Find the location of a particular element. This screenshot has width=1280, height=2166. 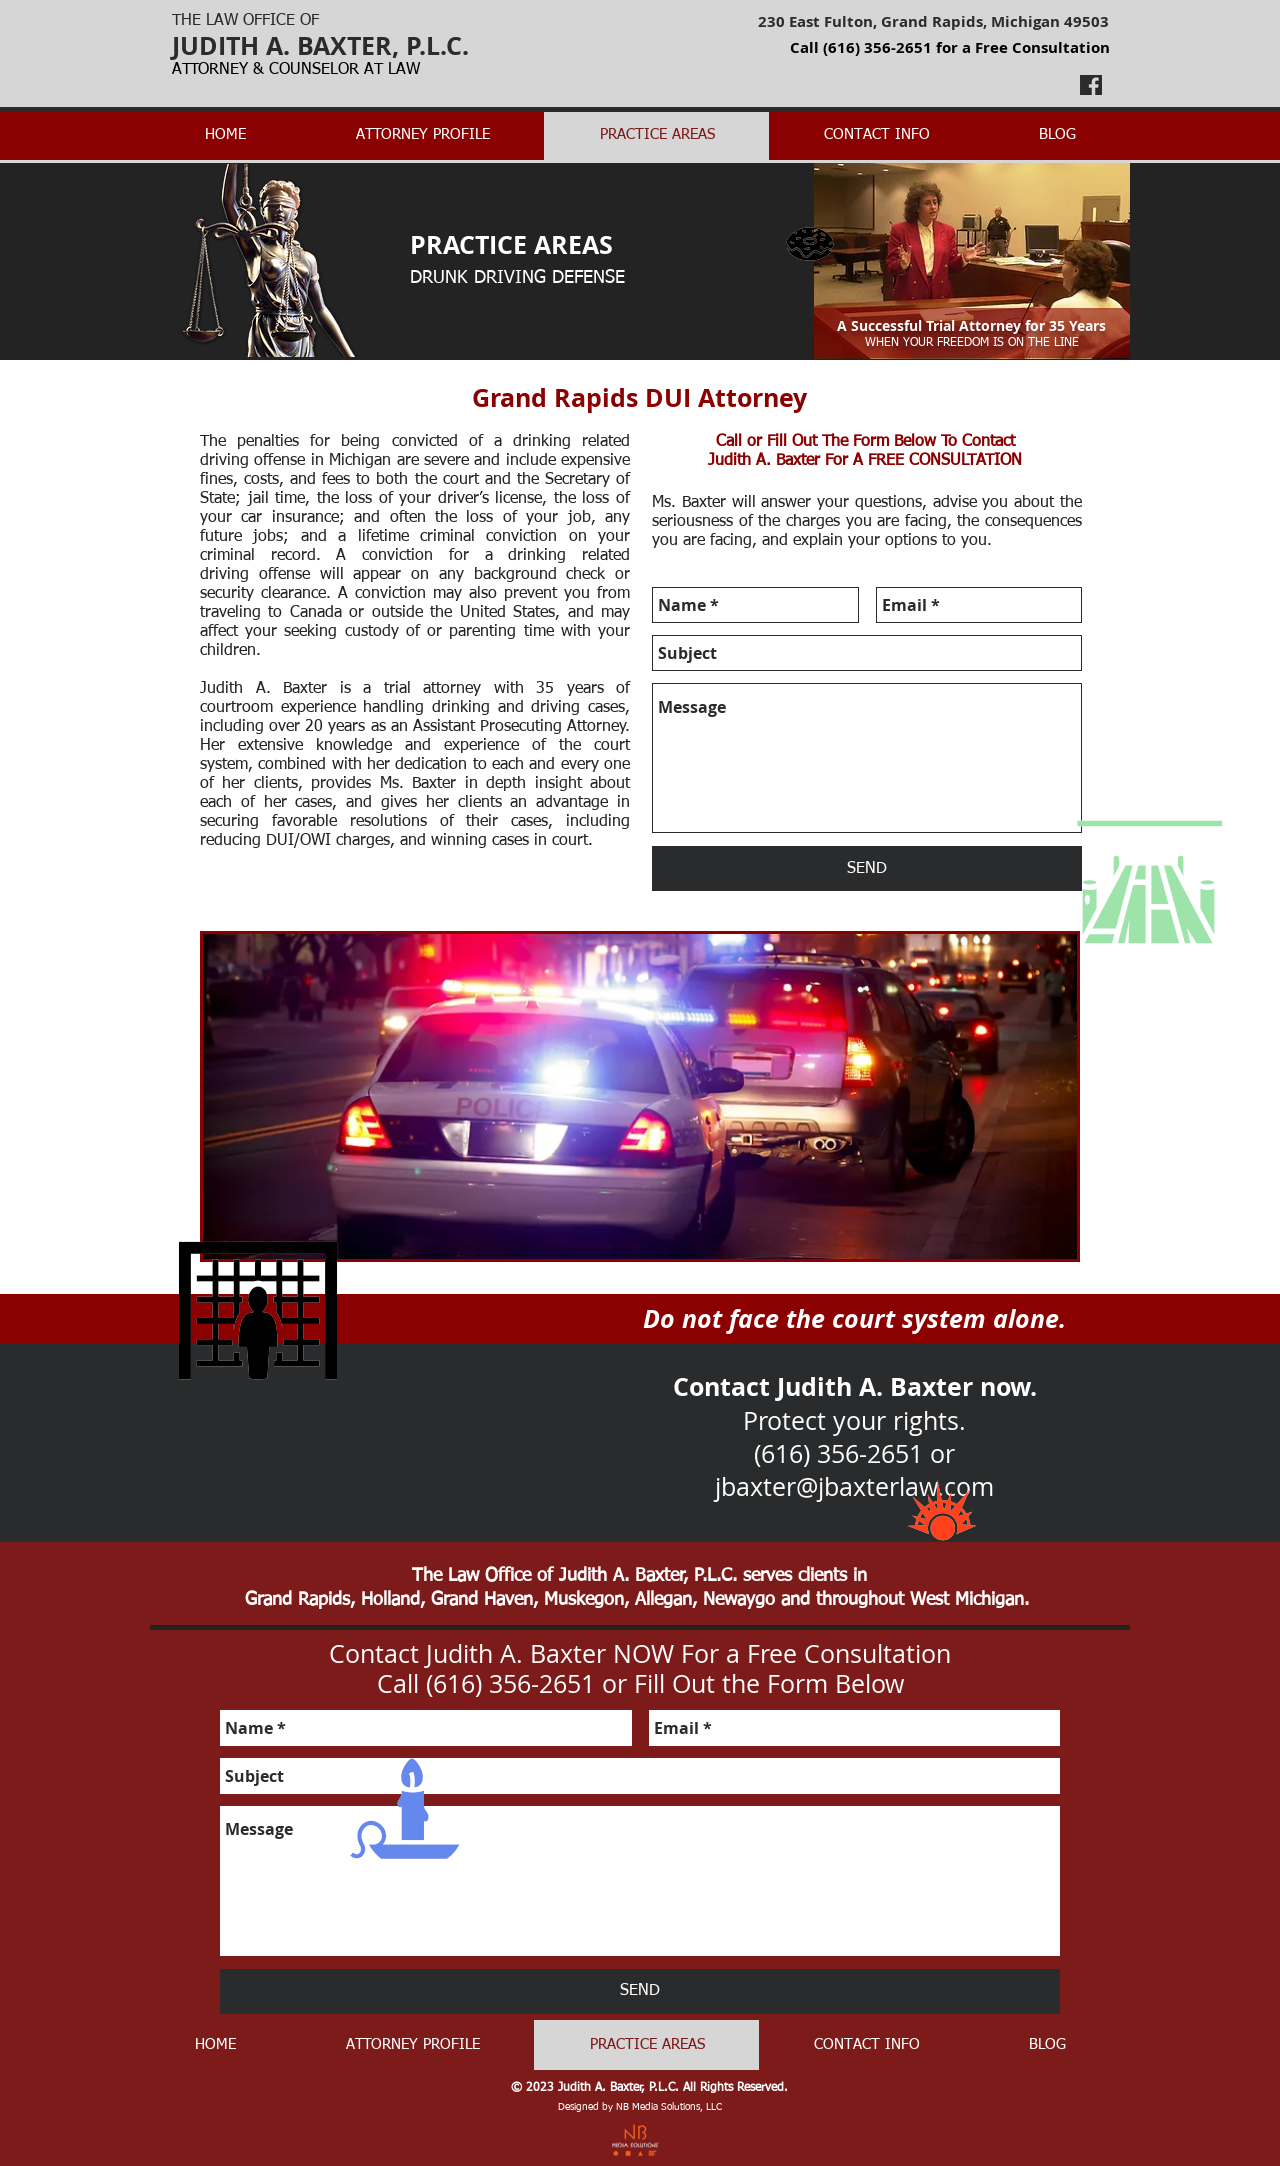

select goalkeeper position in team lineup is located at coordinates (258, 1301).